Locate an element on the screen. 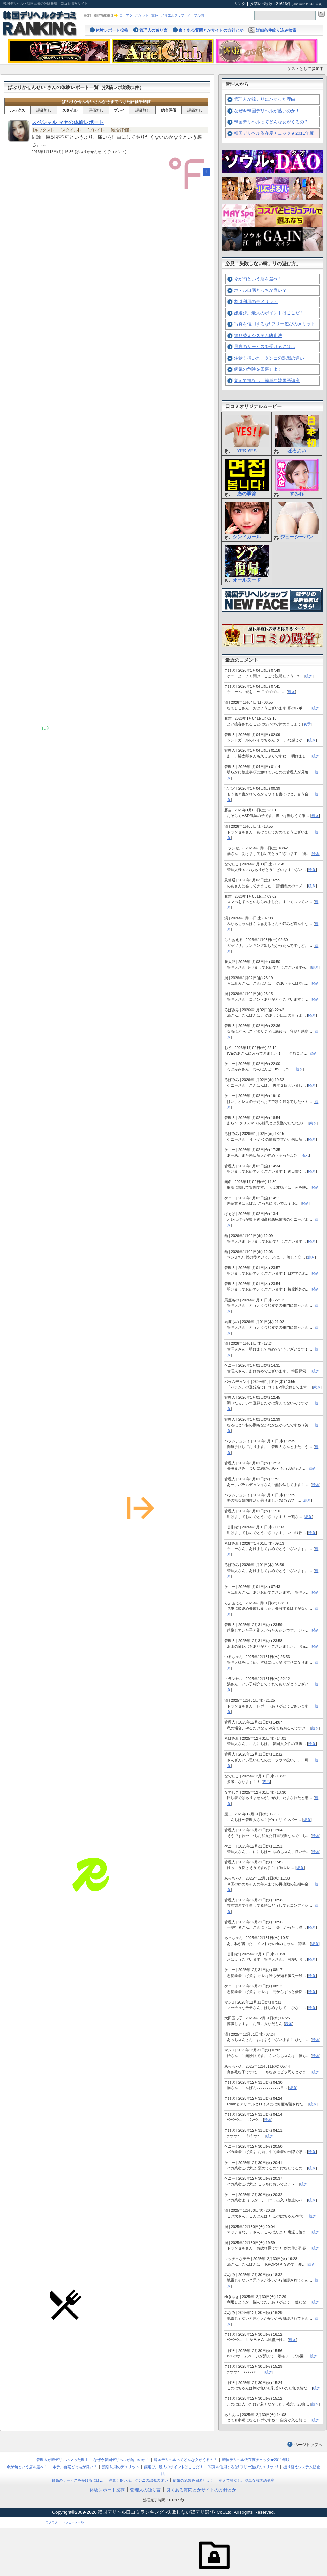 This screenshot has width=327, height=2576. open the mealie recipe manager app is located at coordinates (65, 2304).